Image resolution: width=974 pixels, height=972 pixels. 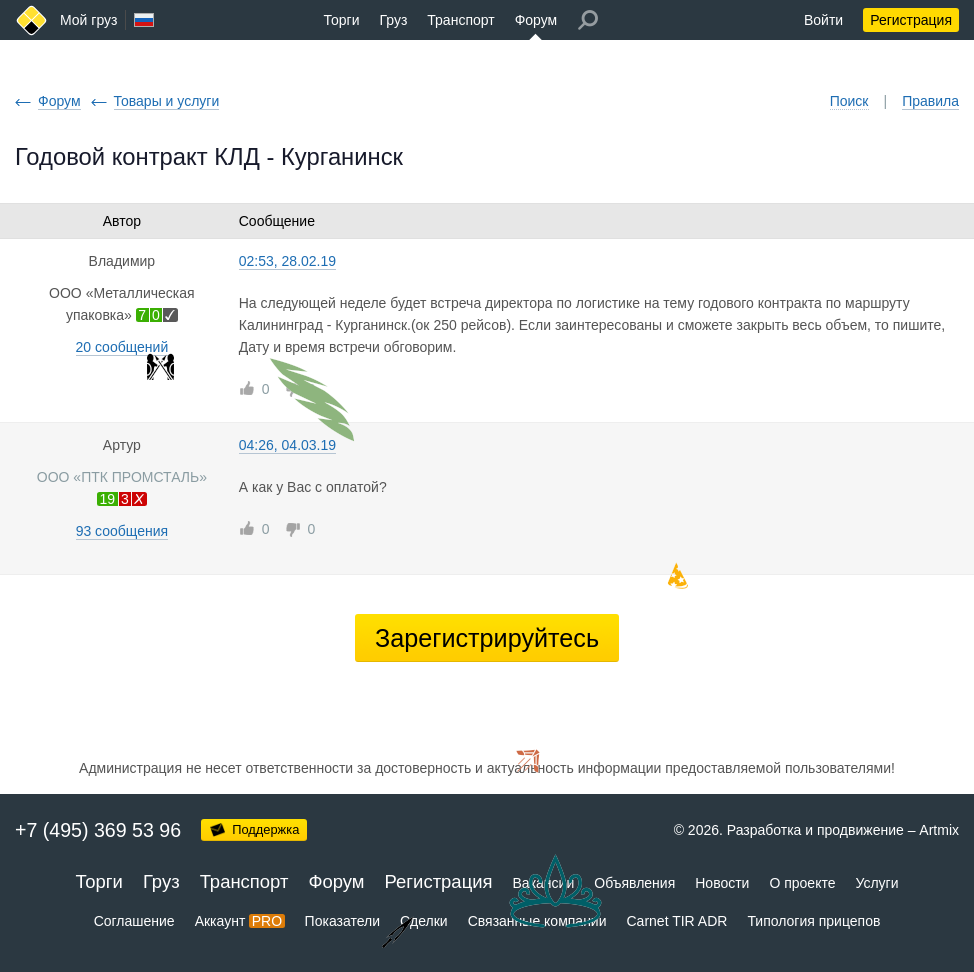 What do you see at coordinates (555, 898) in the screenshot?
I see `indicates royalty or premium status` at bounding box center [555, 898].